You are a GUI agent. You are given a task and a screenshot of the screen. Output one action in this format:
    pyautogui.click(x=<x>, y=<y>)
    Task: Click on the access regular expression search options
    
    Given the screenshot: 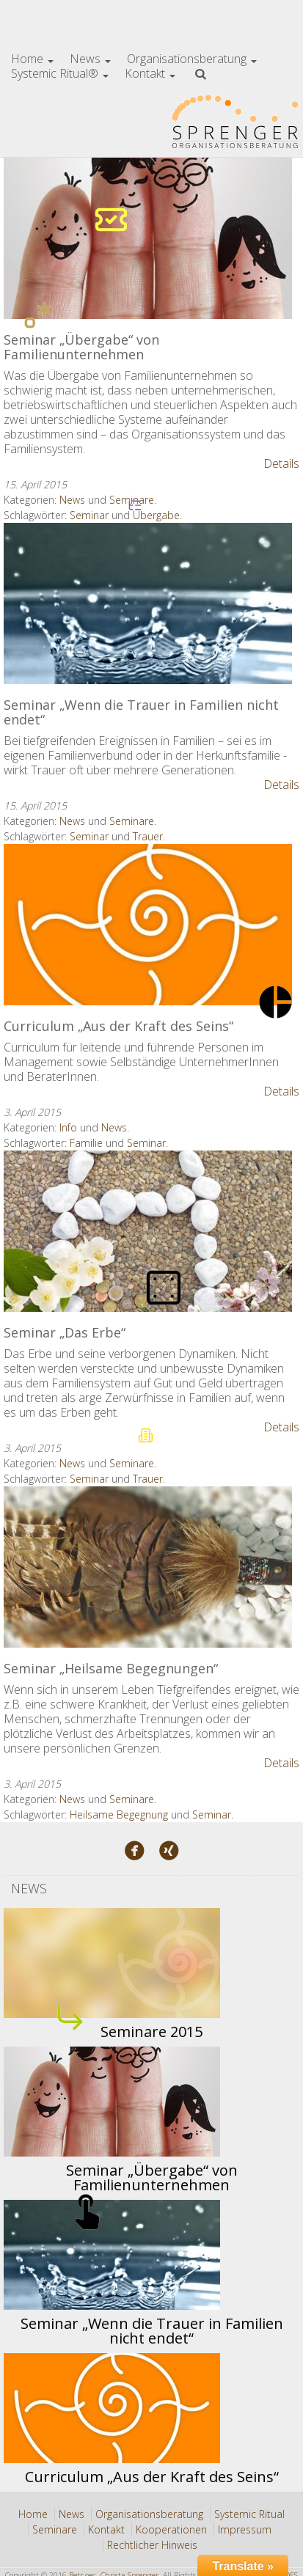 What is the action you would take?
    pyautogui.click(x=37, y=315)
    